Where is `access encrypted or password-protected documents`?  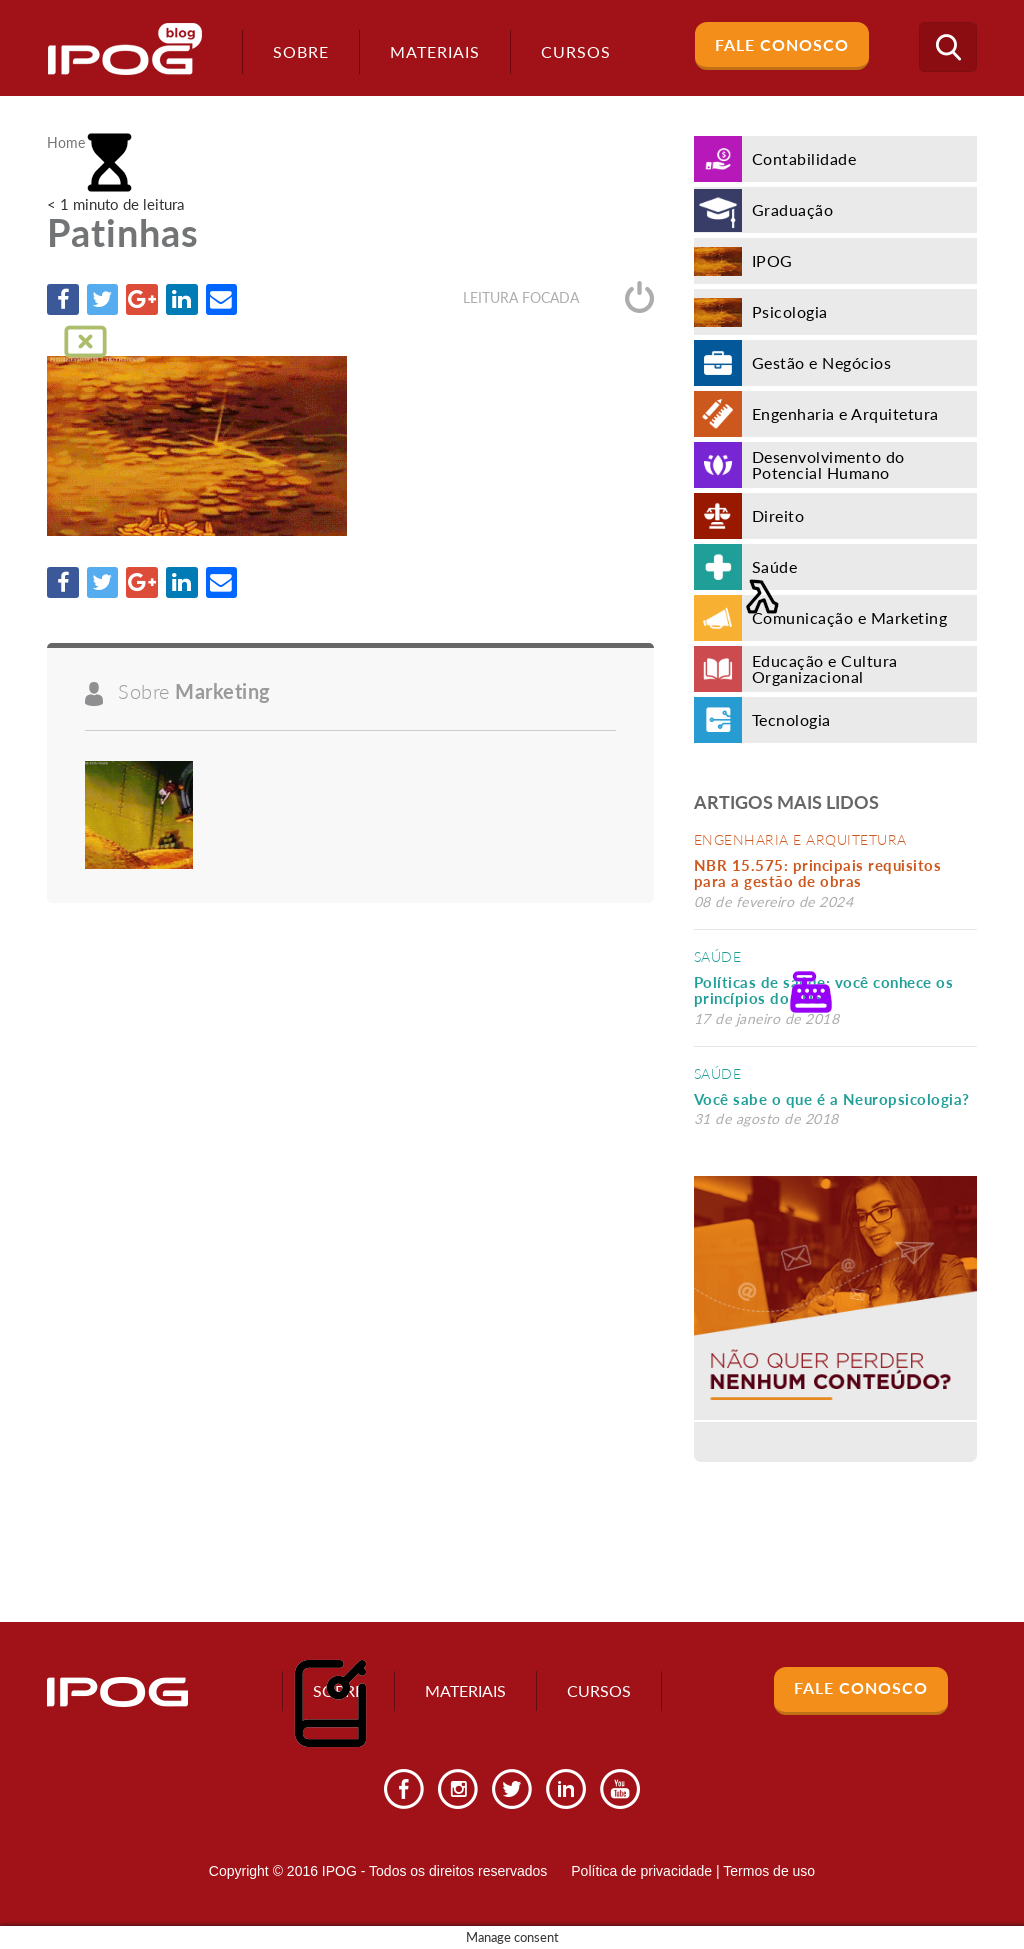
access encrypted or password-protected documents is located at coordinates (330, 1703).